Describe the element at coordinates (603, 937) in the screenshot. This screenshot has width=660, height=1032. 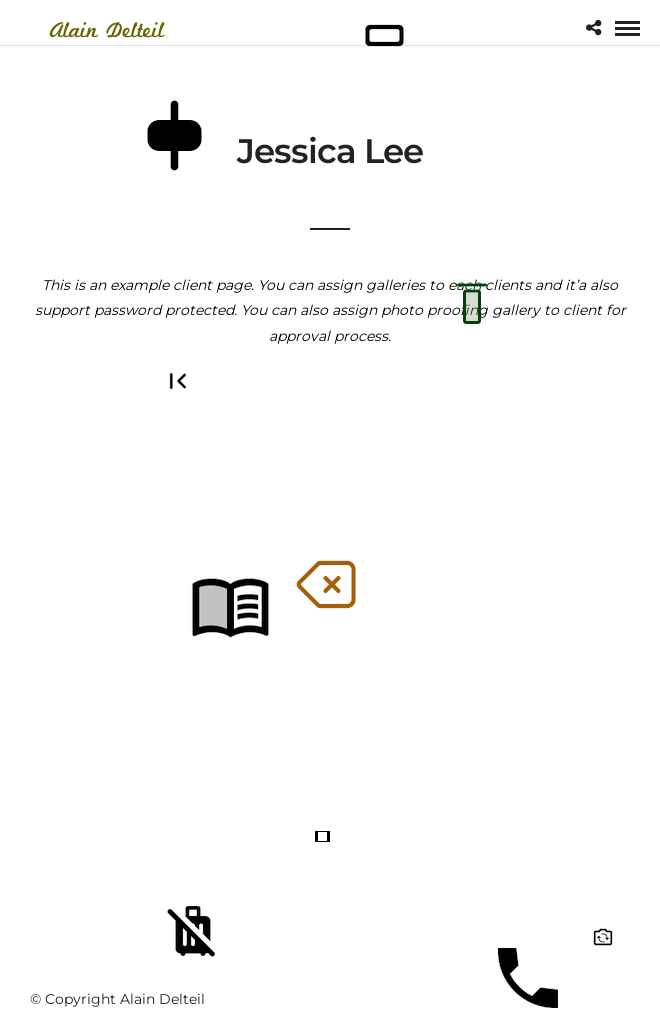
I see `switch between front and rear camera` at that location.